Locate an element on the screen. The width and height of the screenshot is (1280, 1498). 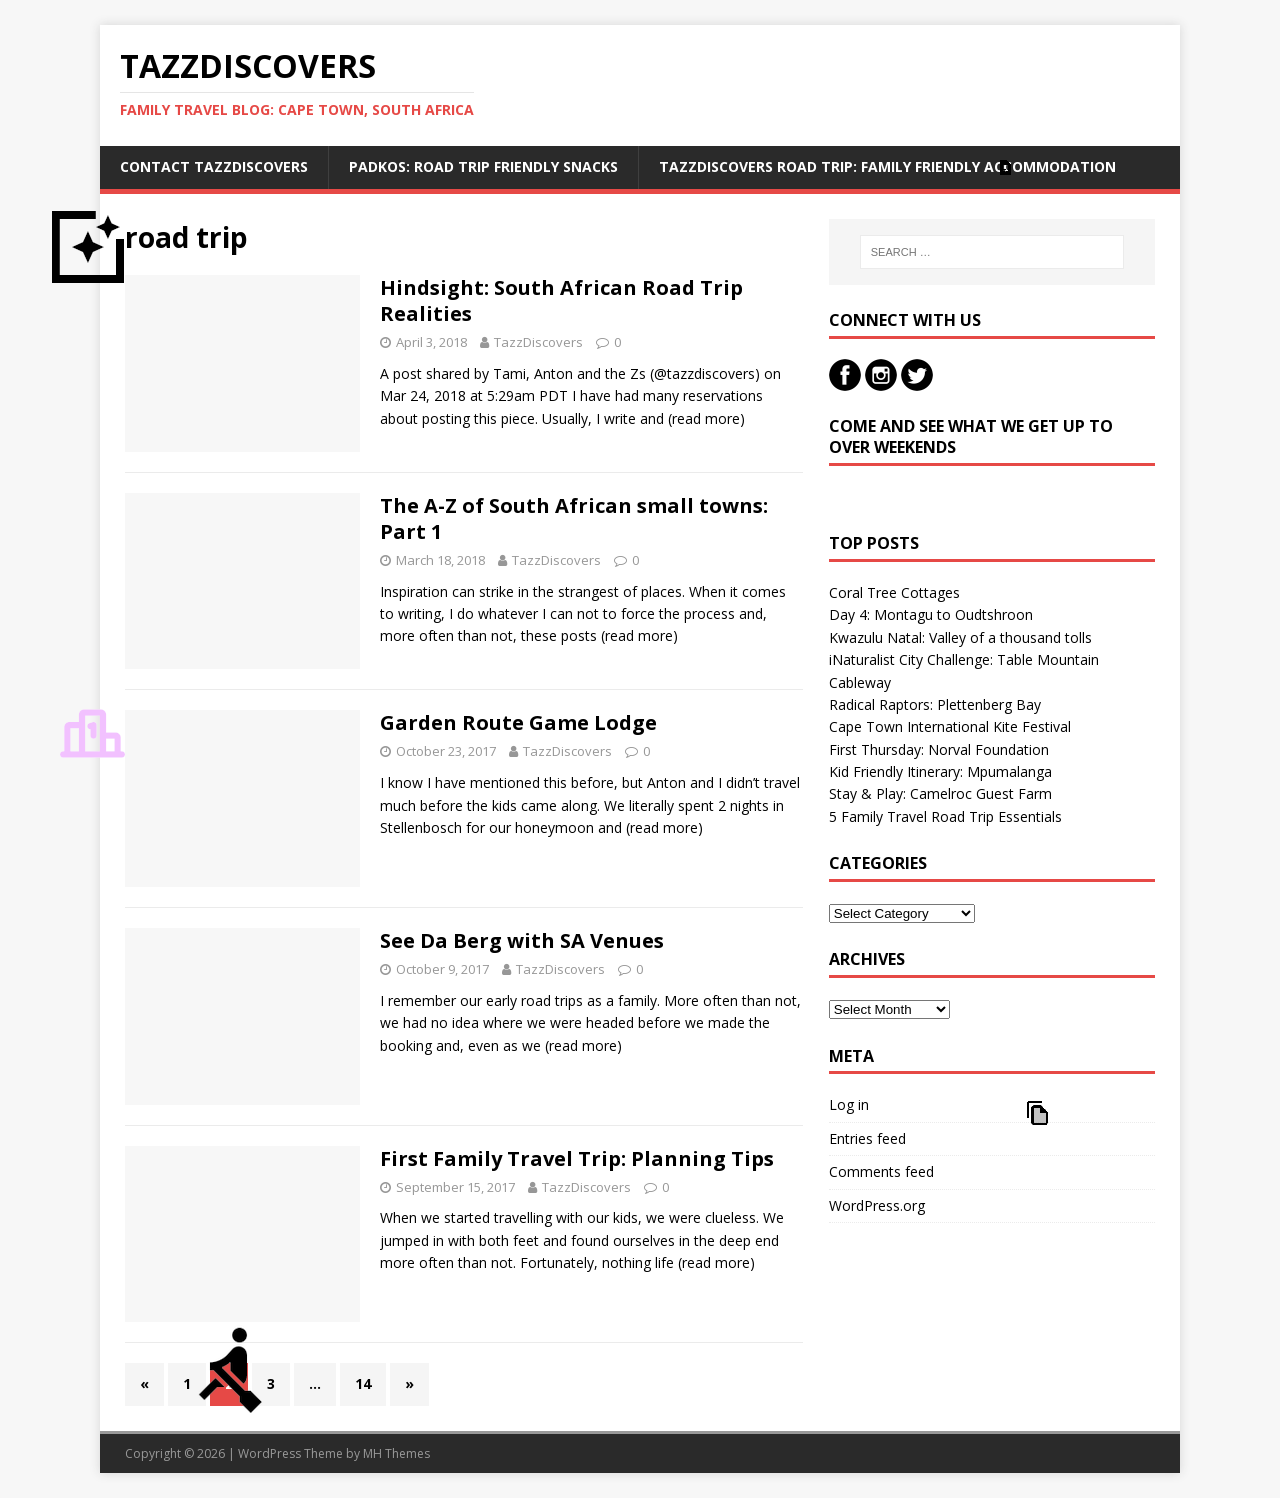
view leaderboard rankings is located at coordinates (92, 733).